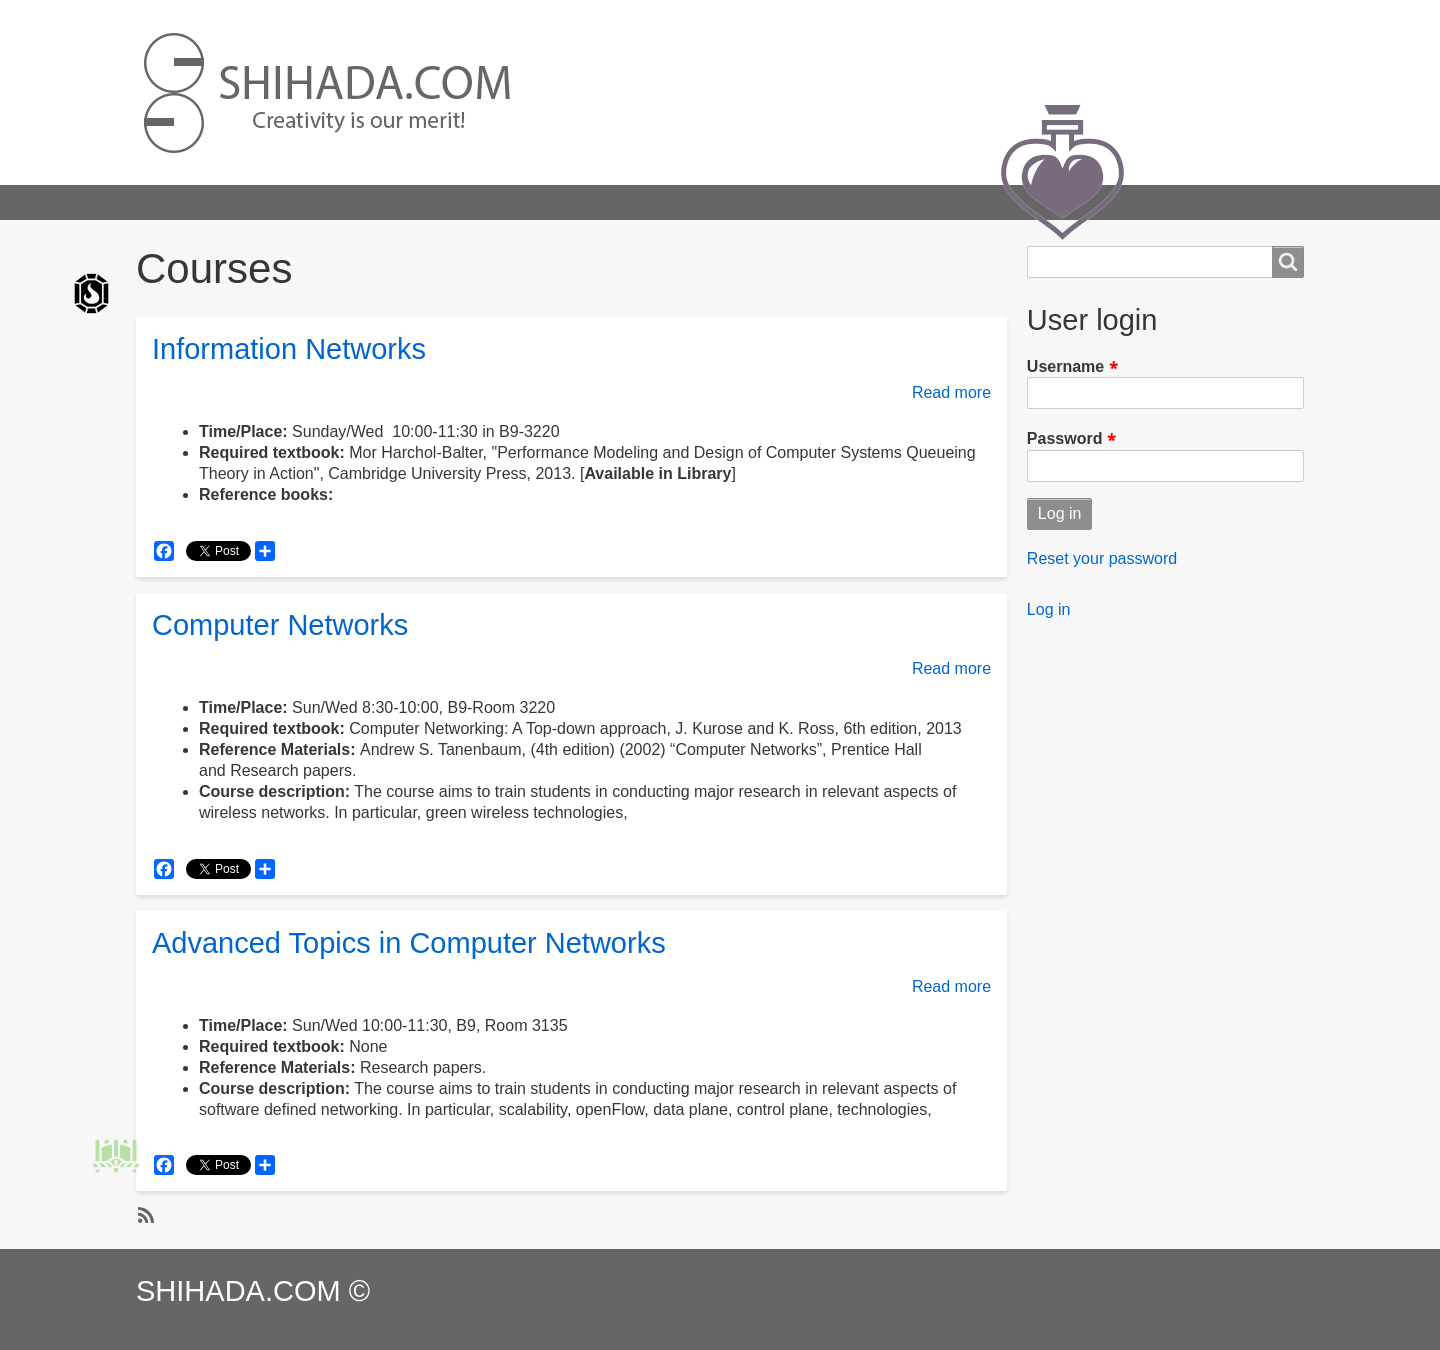 The width and height of the screenshot is (1440, 1350). Describe the element at coordinates (91, 293) in the screenshot. I see `equip or activate a fire-element gem` at that location.